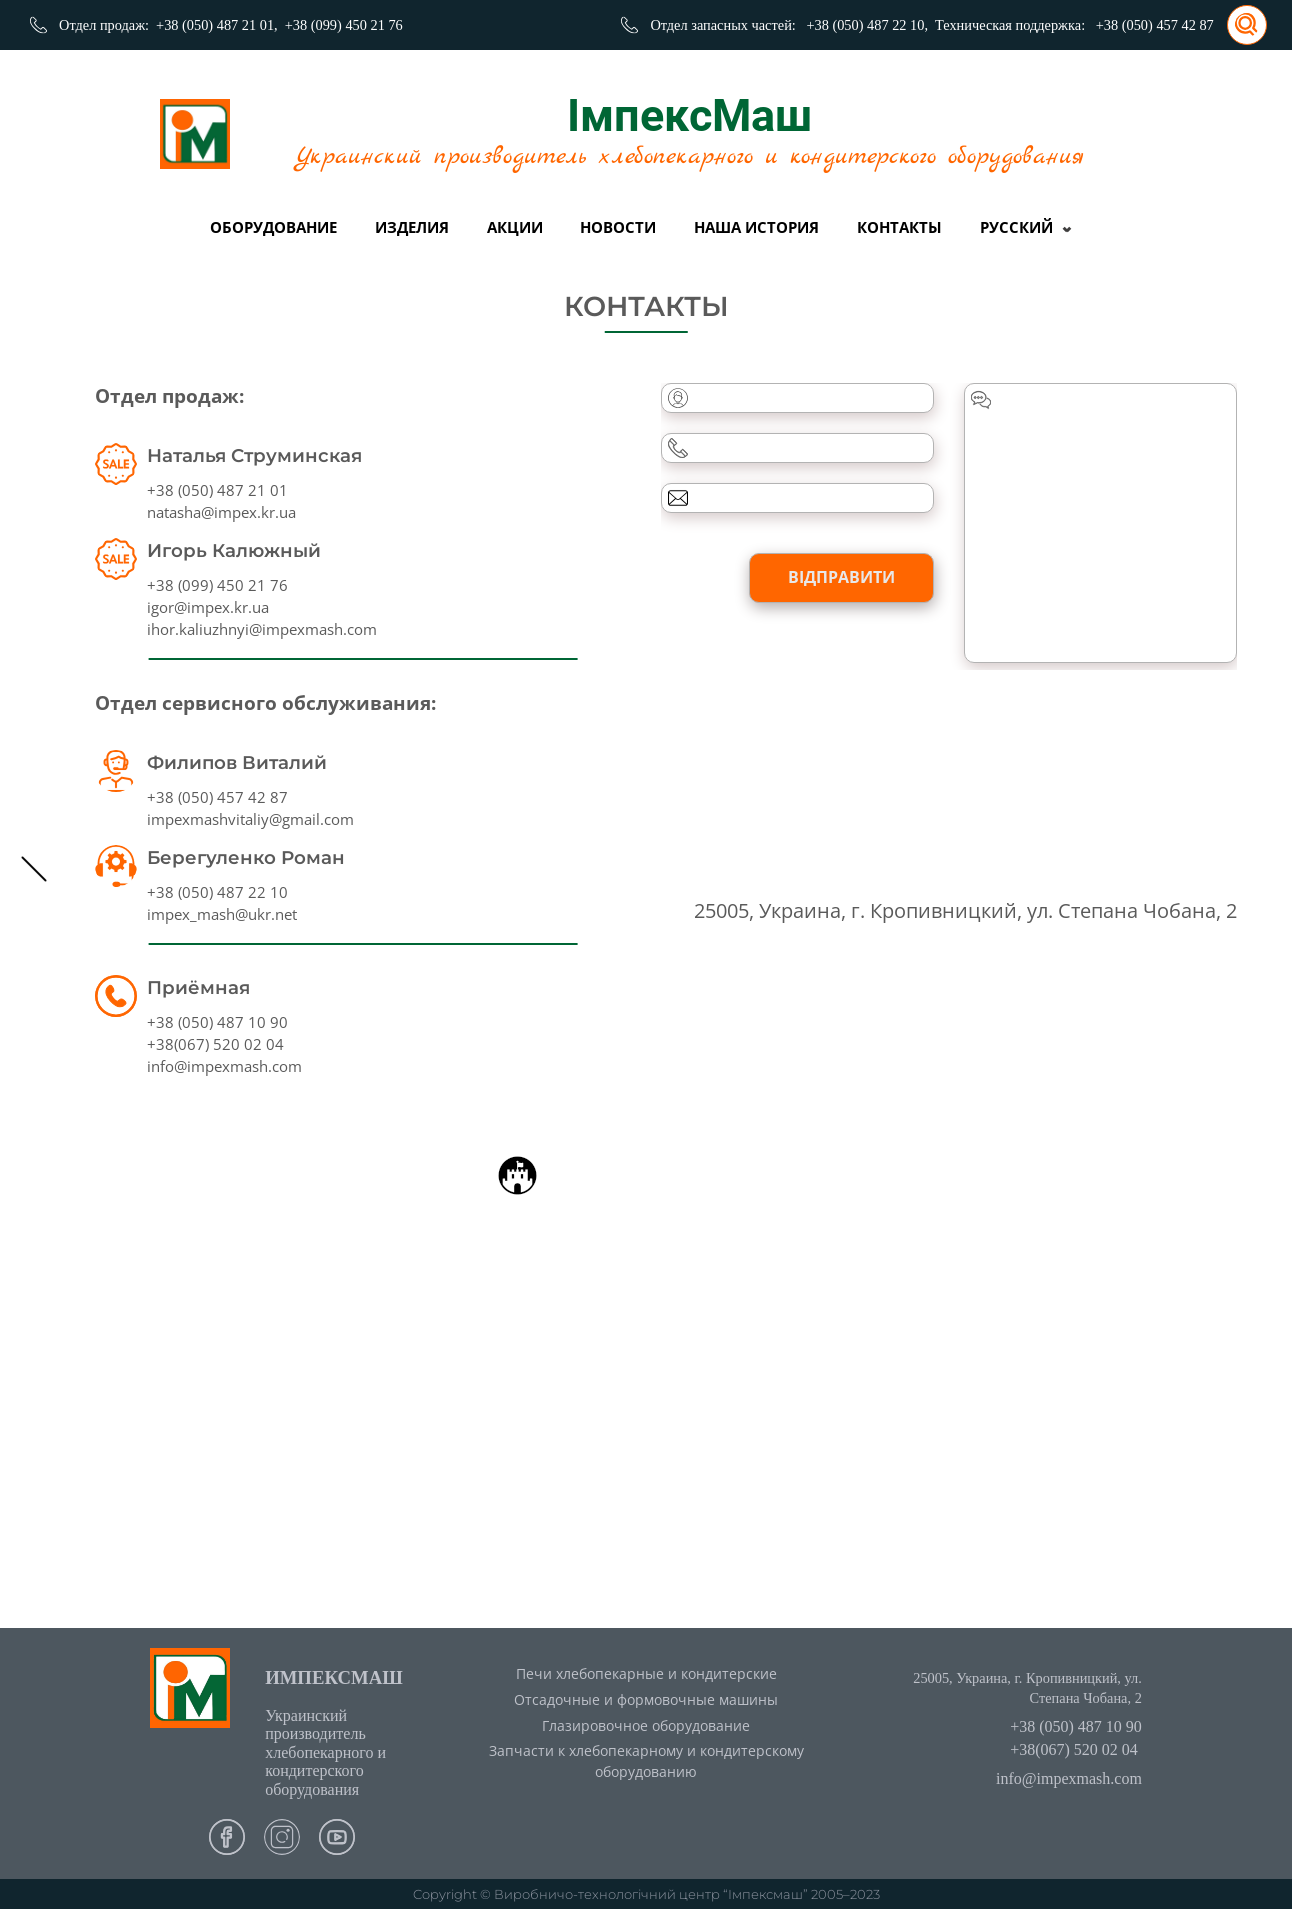  I want to click on indicates a disabled or unavailable feature, so click(34, 869).